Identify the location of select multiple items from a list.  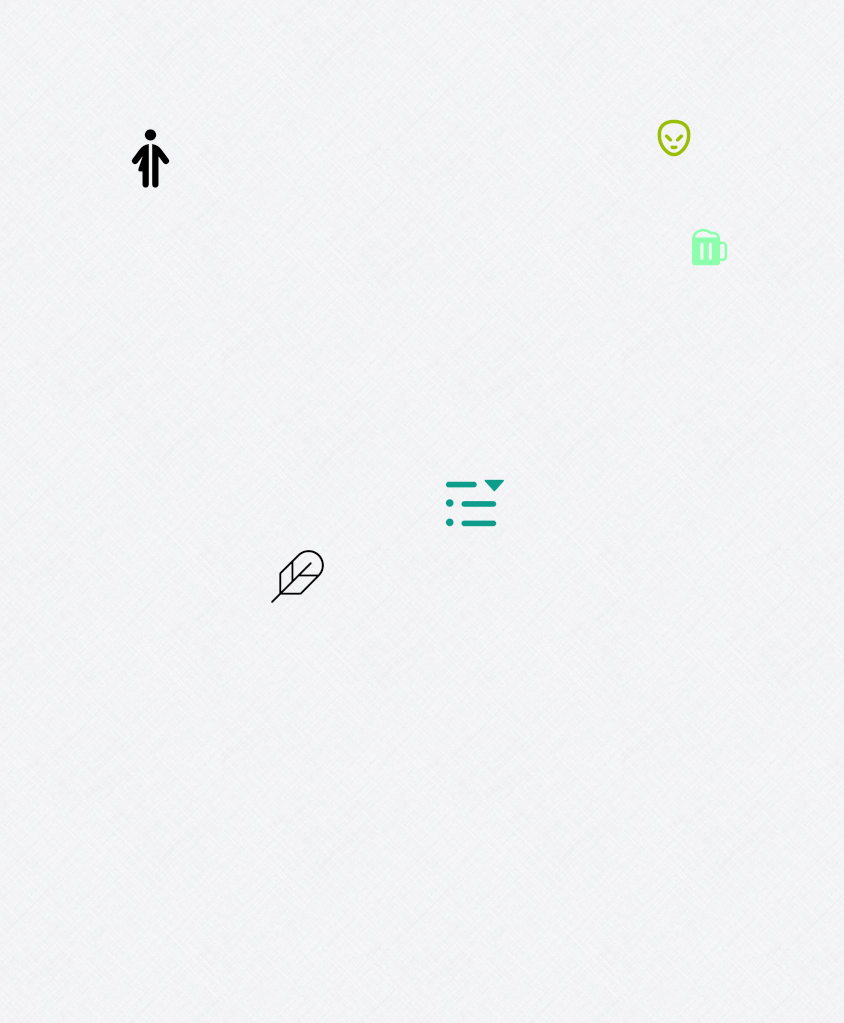
(473, 503).